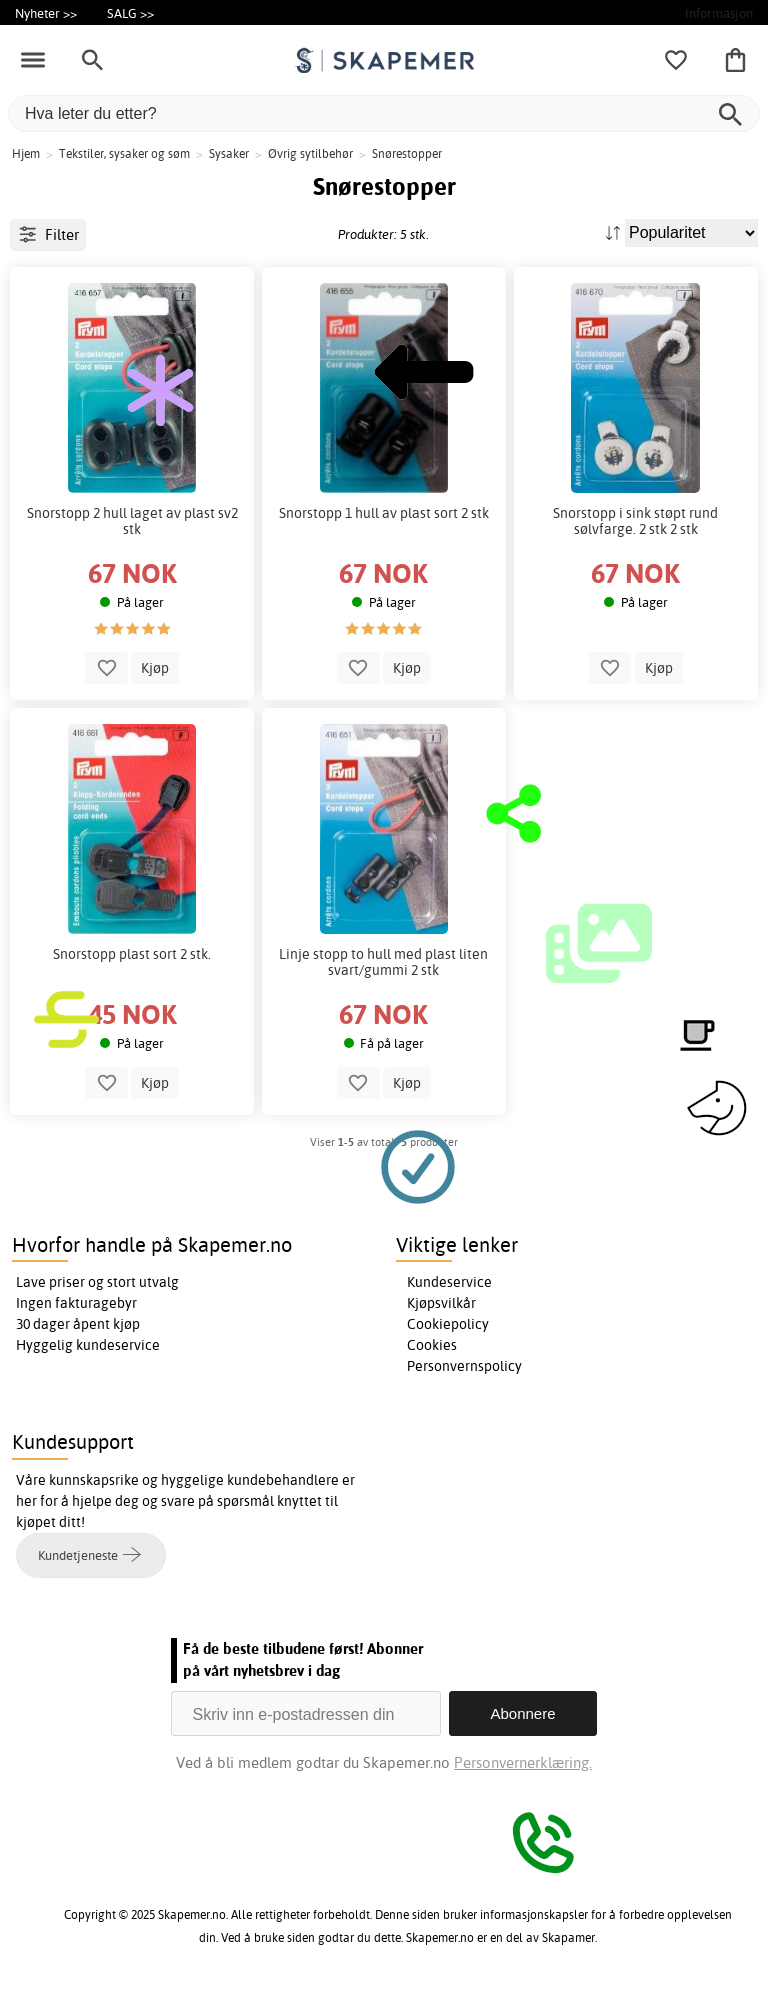 The width and height of the screenshot is (768, 1999). Describe the element at coordinates (160, 390) in the screenshot. I see `indicates a required field in a form` at that location.